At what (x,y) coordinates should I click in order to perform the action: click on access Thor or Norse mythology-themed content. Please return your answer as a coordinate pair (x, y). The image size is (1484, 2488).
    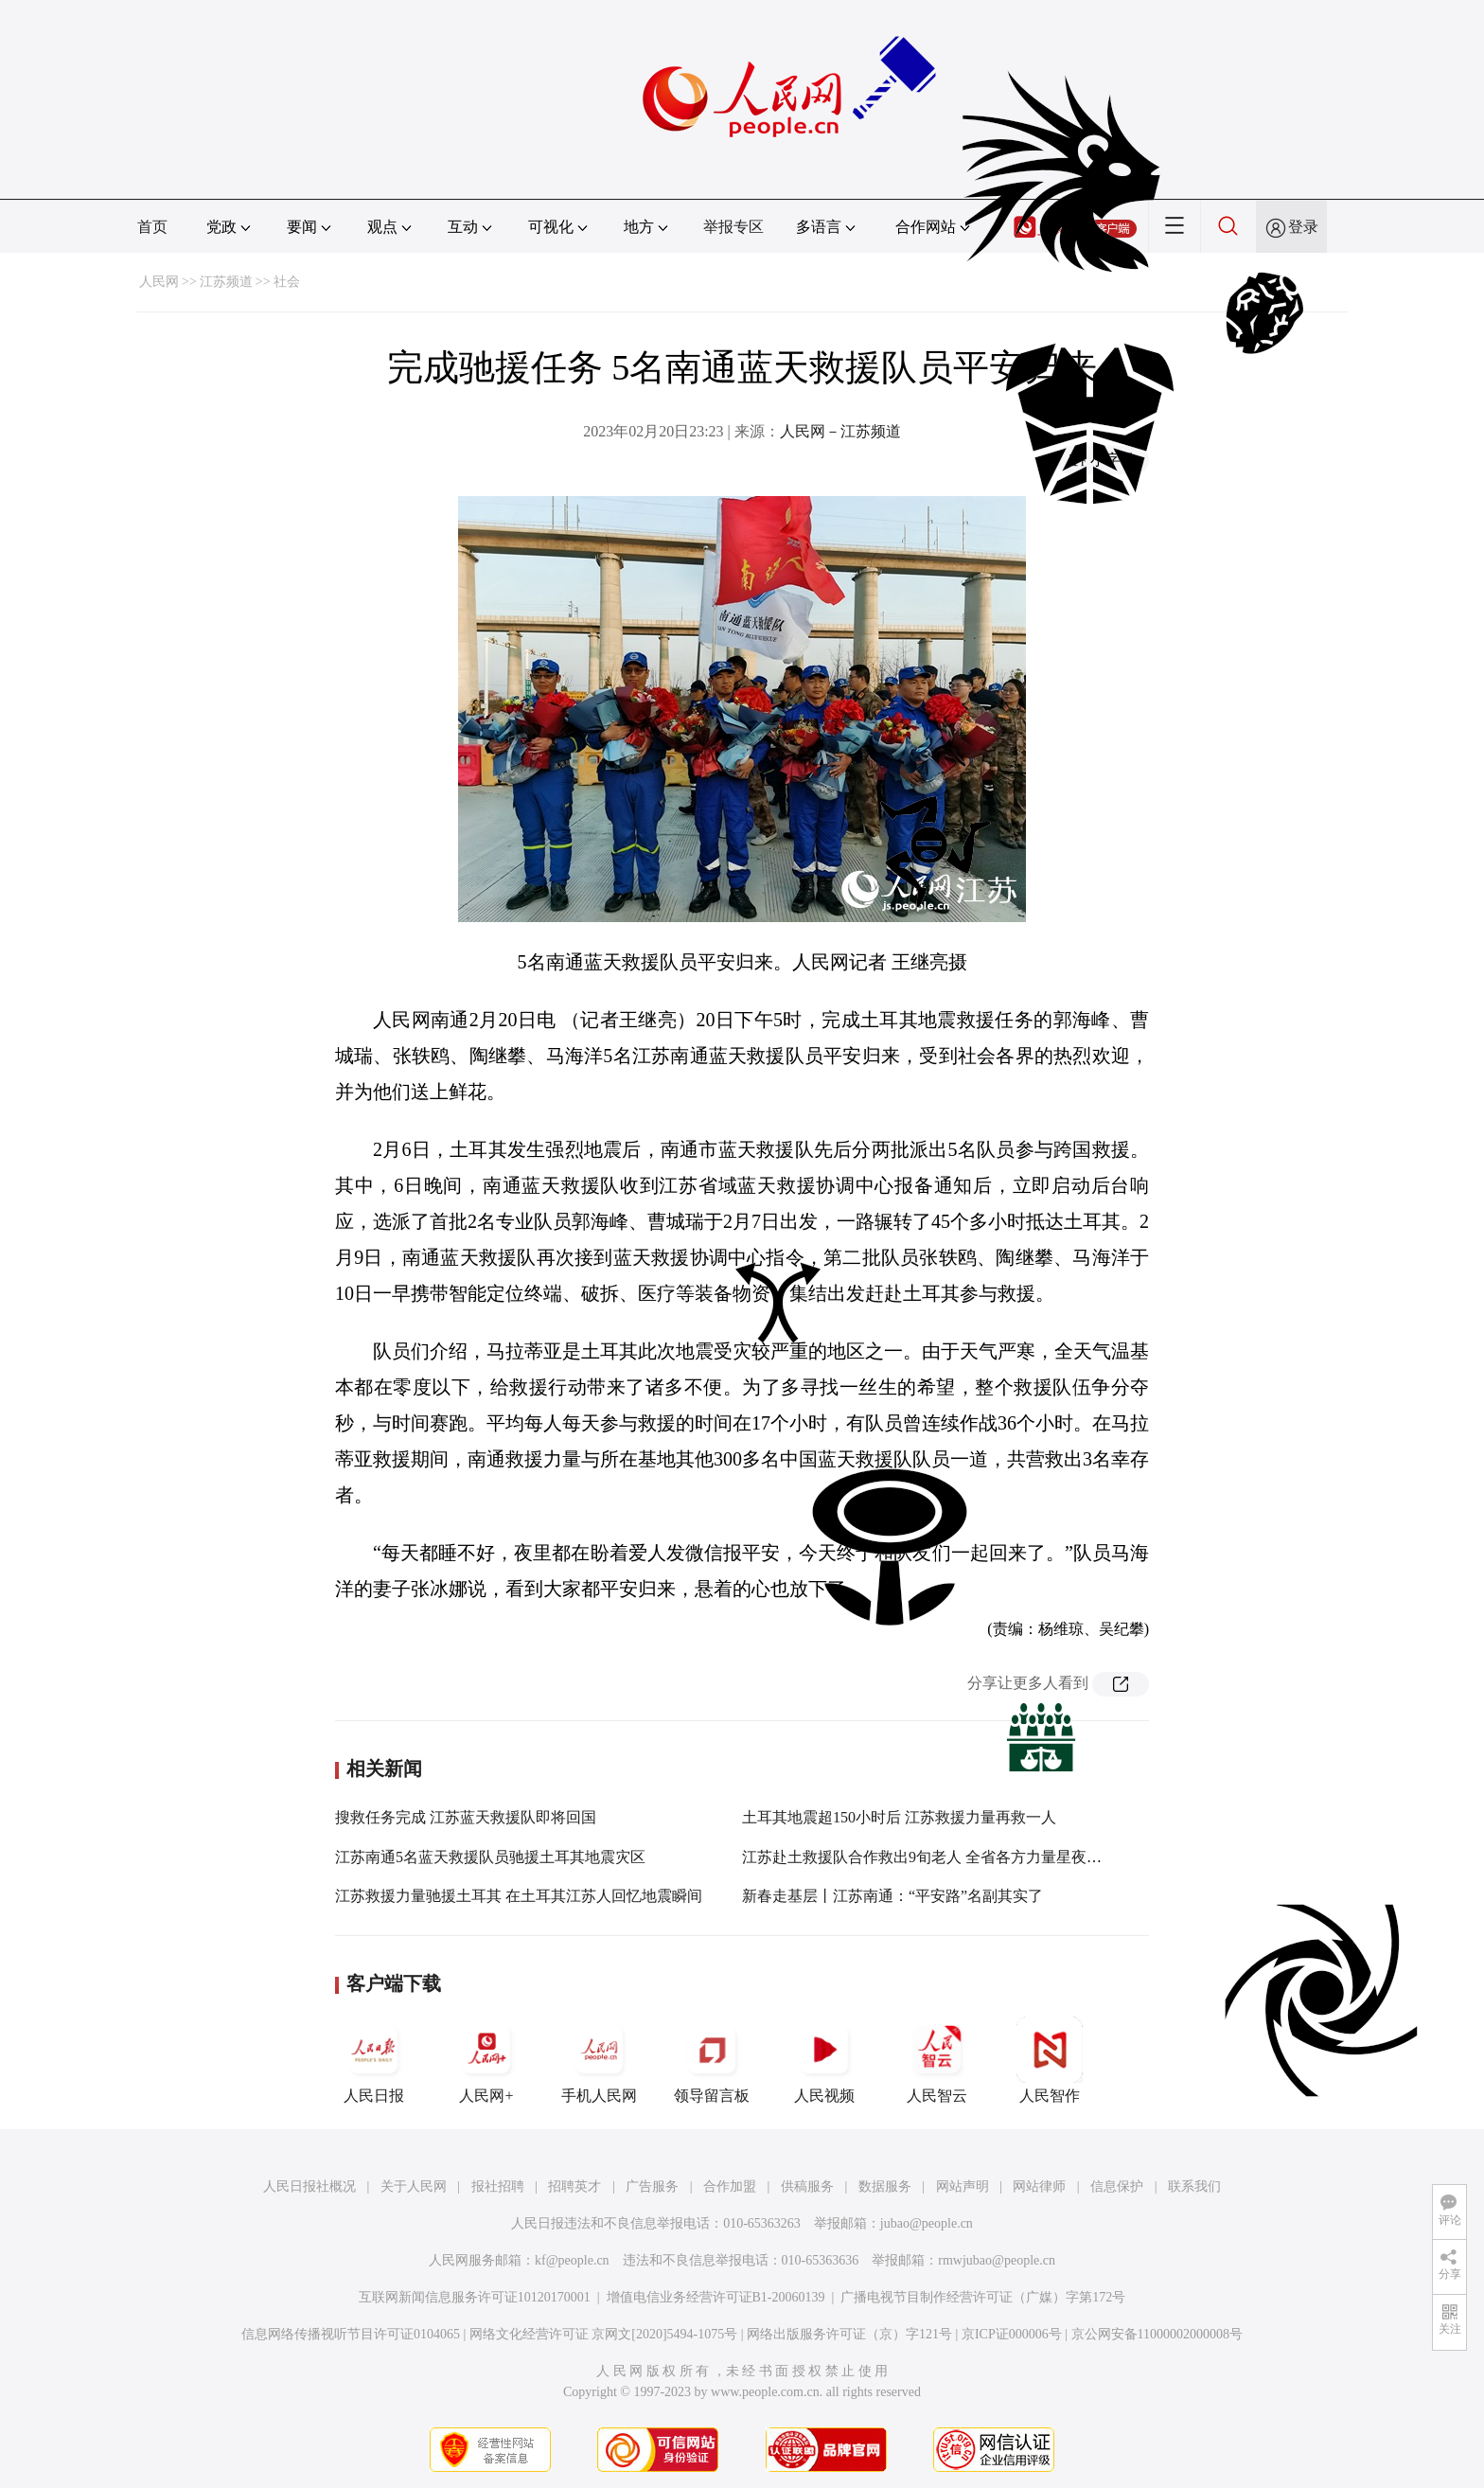
    Looking at the image, I should click on (893, 78).